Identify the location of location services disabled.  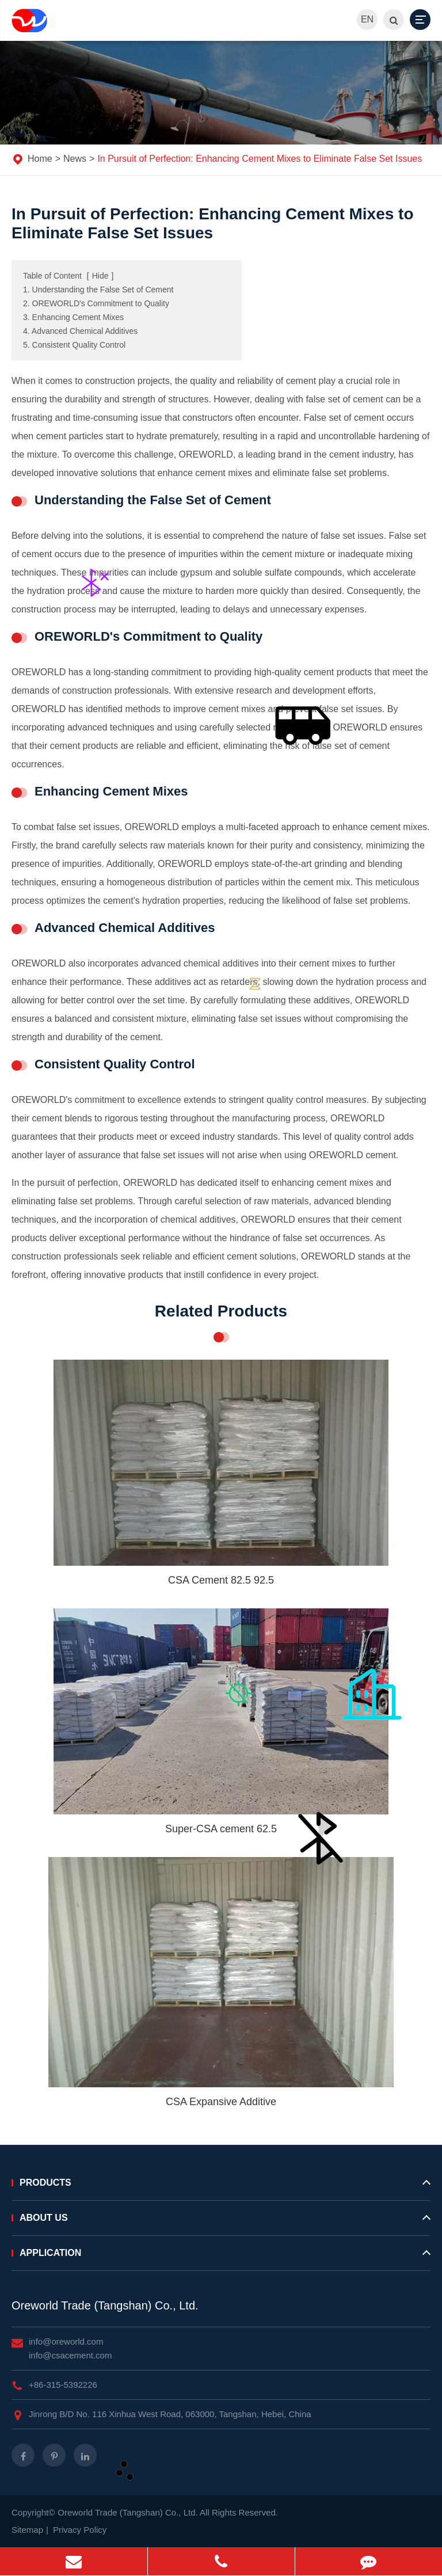
(238, 1693).